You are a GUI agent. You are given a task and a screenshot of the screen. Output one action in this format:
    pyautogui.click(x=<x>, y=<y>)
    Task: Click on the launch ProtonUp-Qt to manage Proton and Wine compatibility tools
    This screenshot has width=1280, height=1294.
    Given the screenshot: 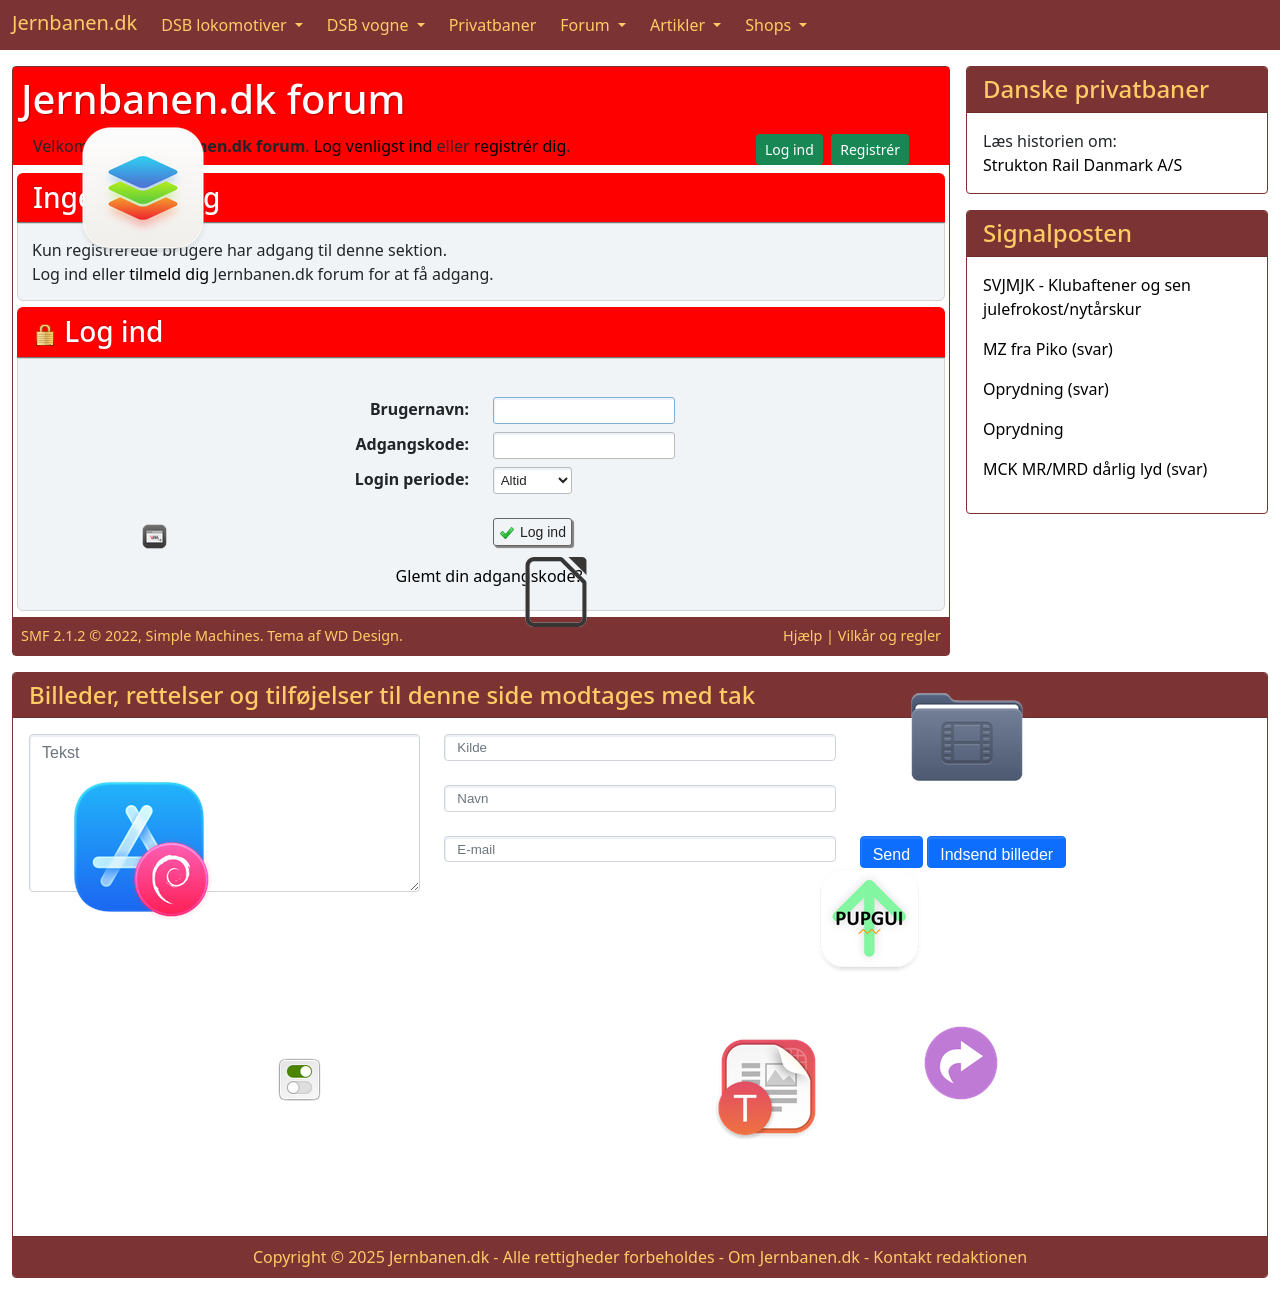 What is the action you would take?
    pyautogui.click(x=869, y=918)
    